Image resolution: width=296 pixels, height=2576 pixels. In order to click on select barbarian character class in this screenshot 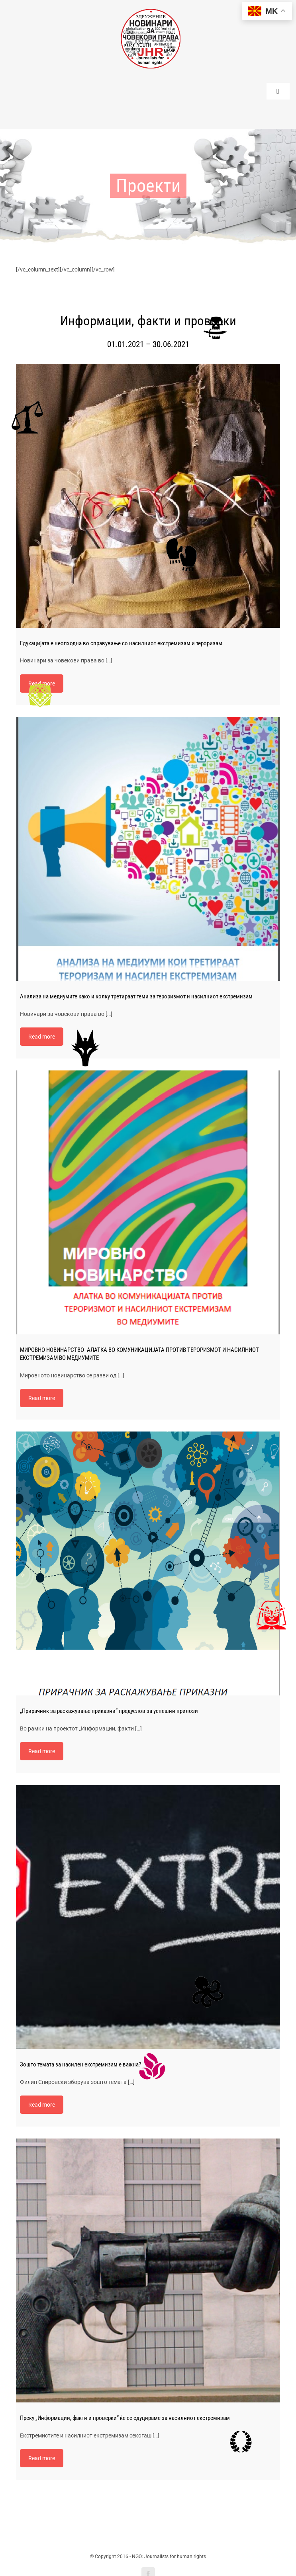, I will do `click(272, 1615)`.